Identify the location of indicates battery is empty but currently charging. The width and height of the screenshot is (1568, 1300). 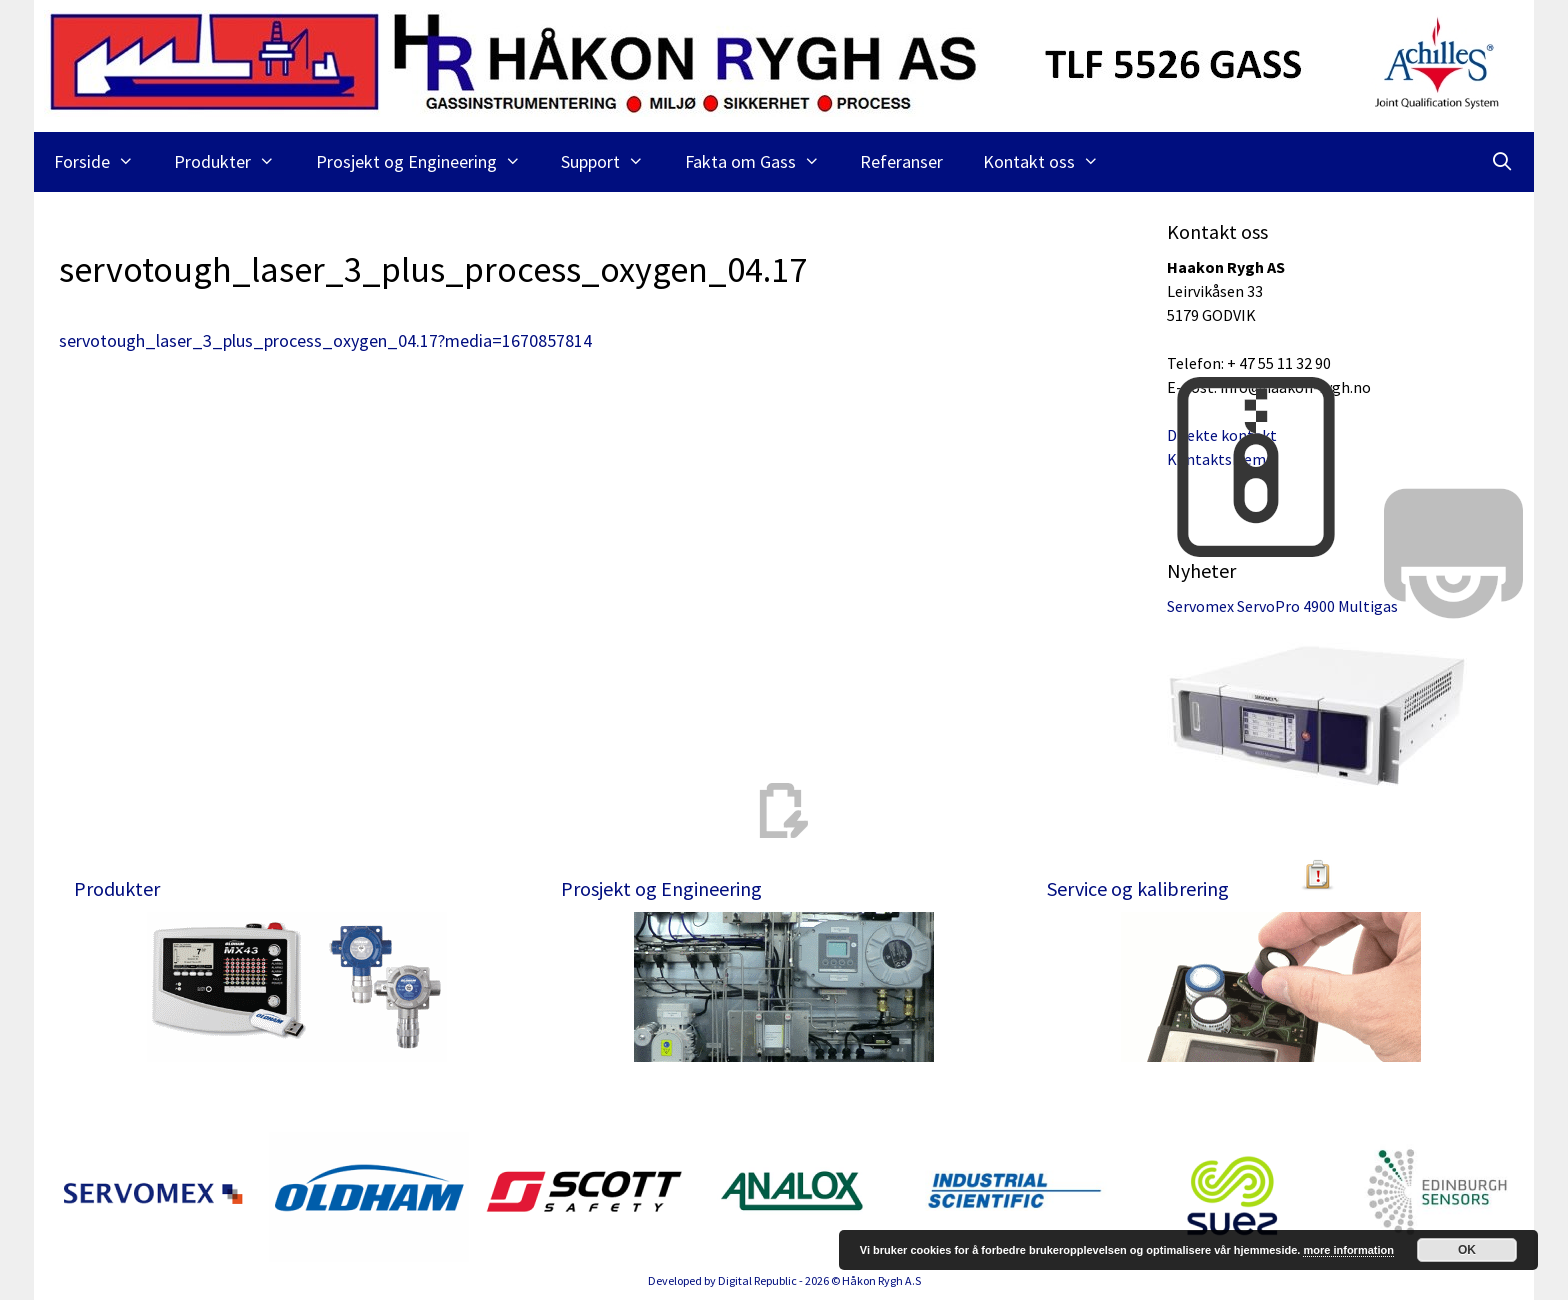
(780, 810).